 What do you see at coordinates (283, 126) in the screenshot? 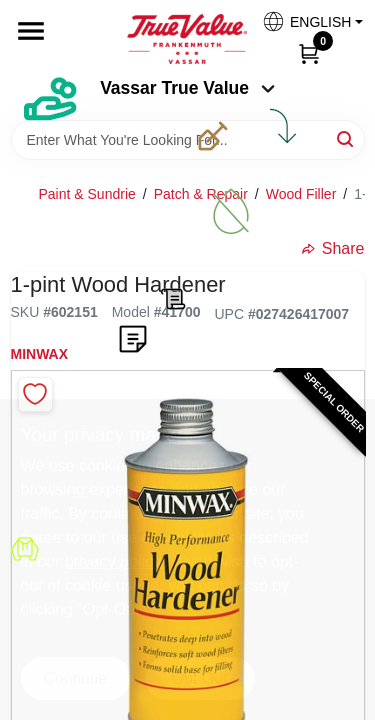
I see `indicates a redirect or forward action` at bounding box center [283, 126].